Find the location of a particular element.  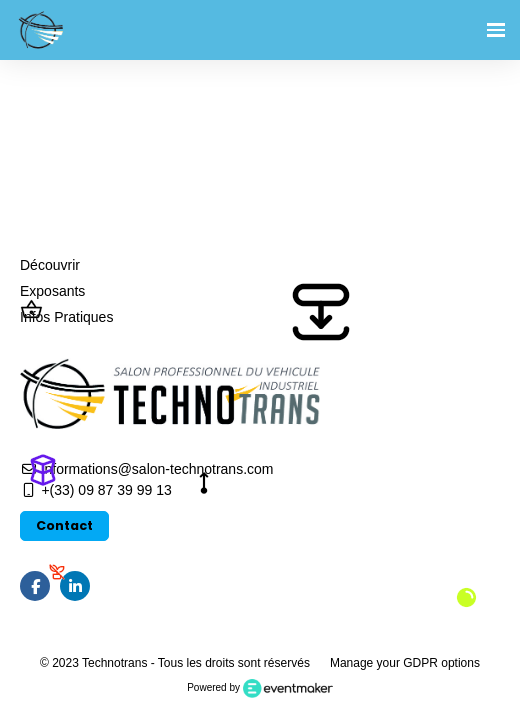

view 3D object or model is located at coordinates (43, 470).